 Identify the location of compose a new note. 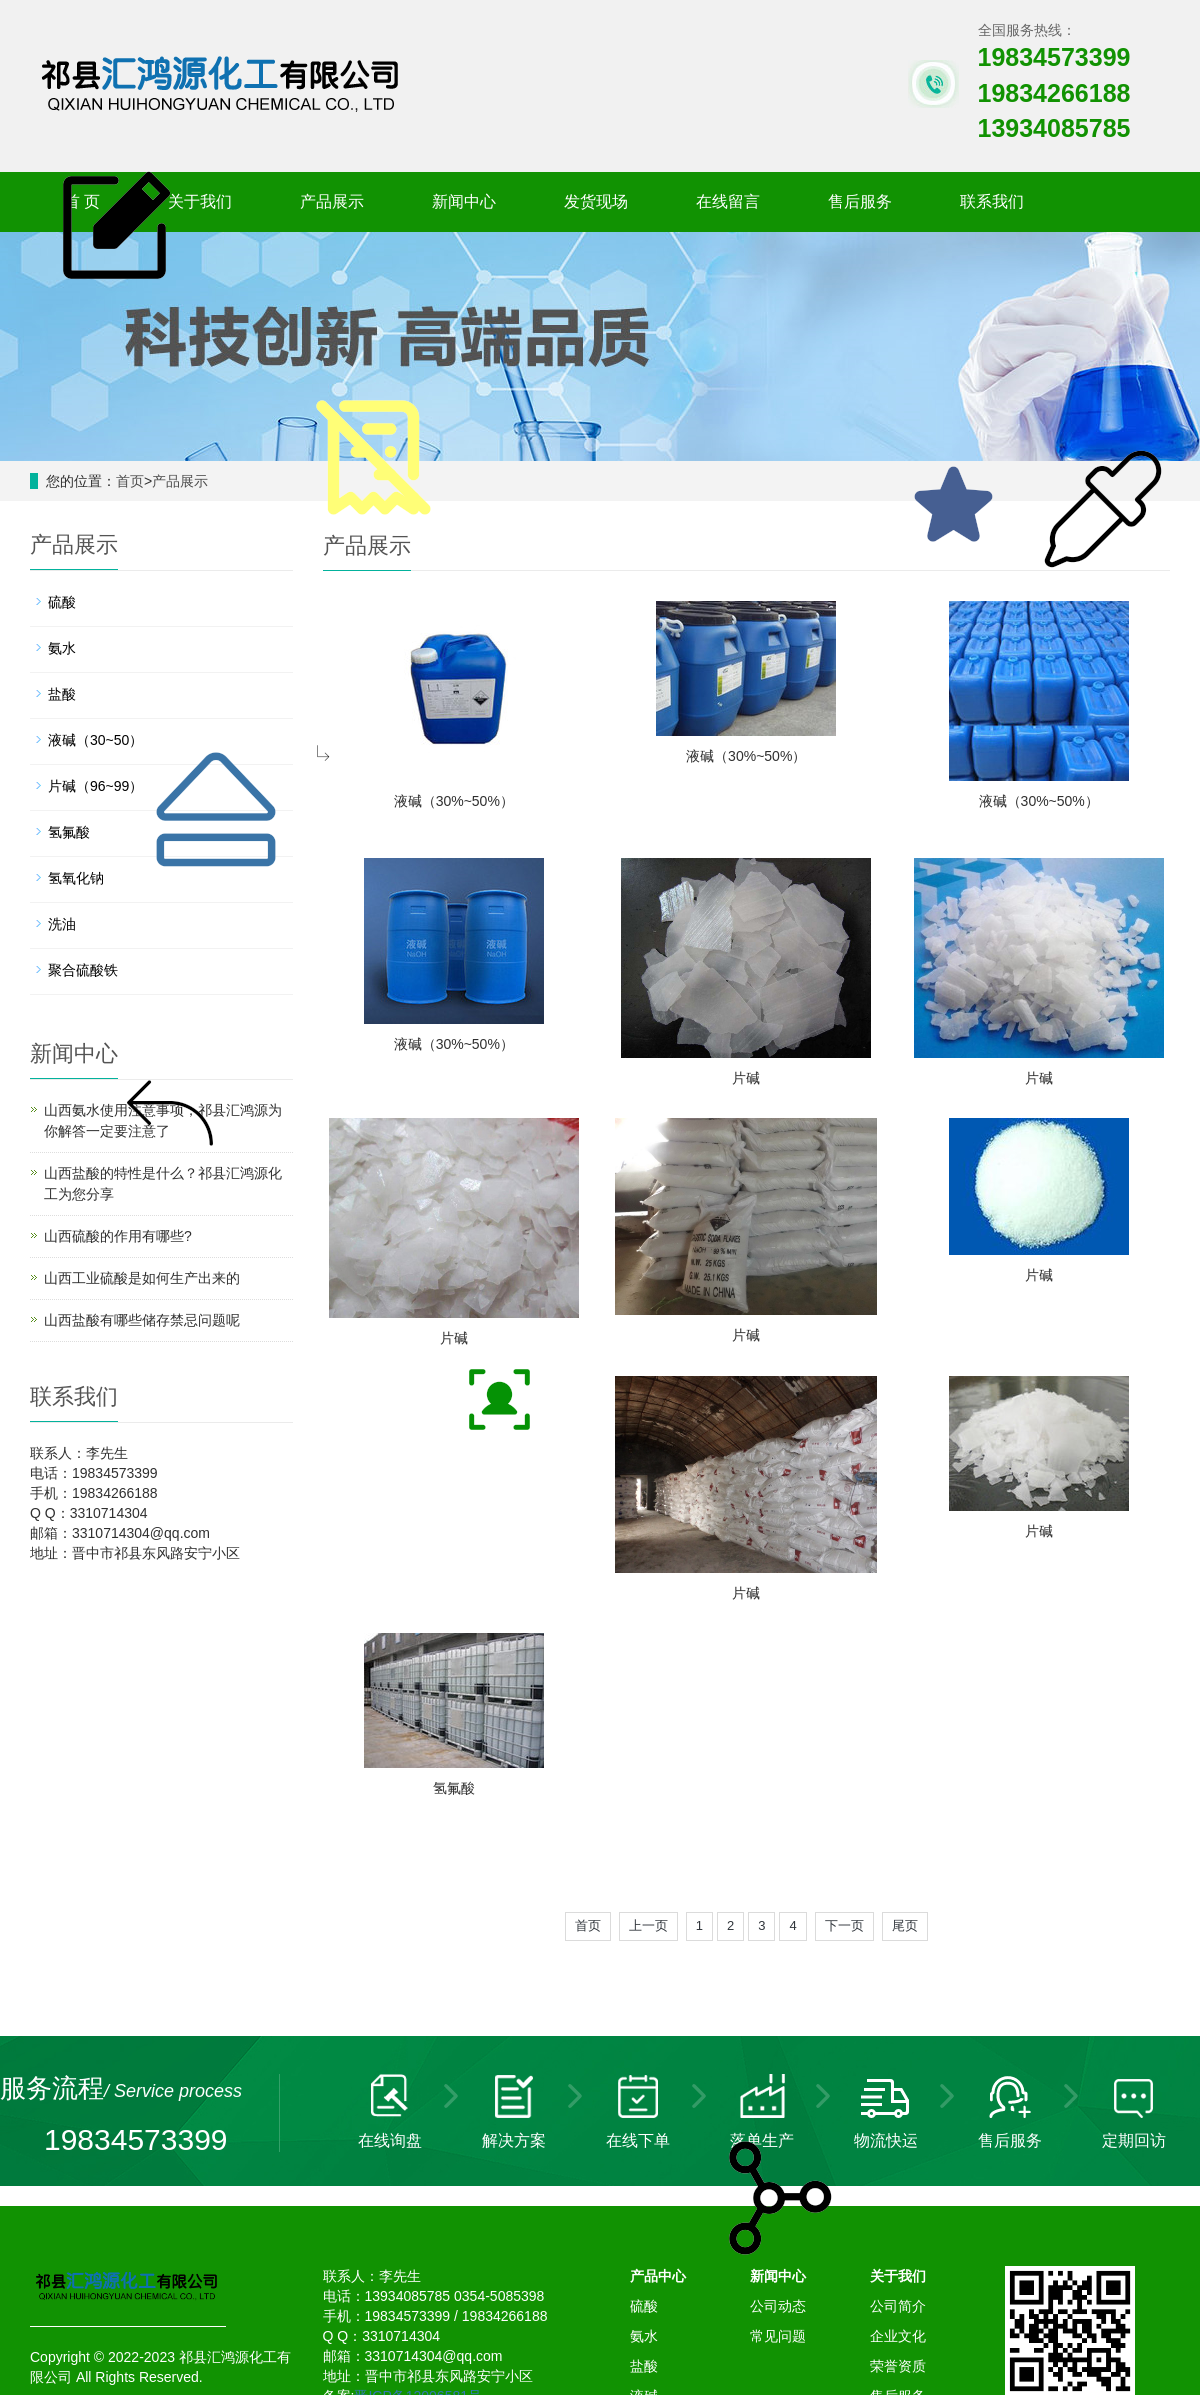
(114, 227).